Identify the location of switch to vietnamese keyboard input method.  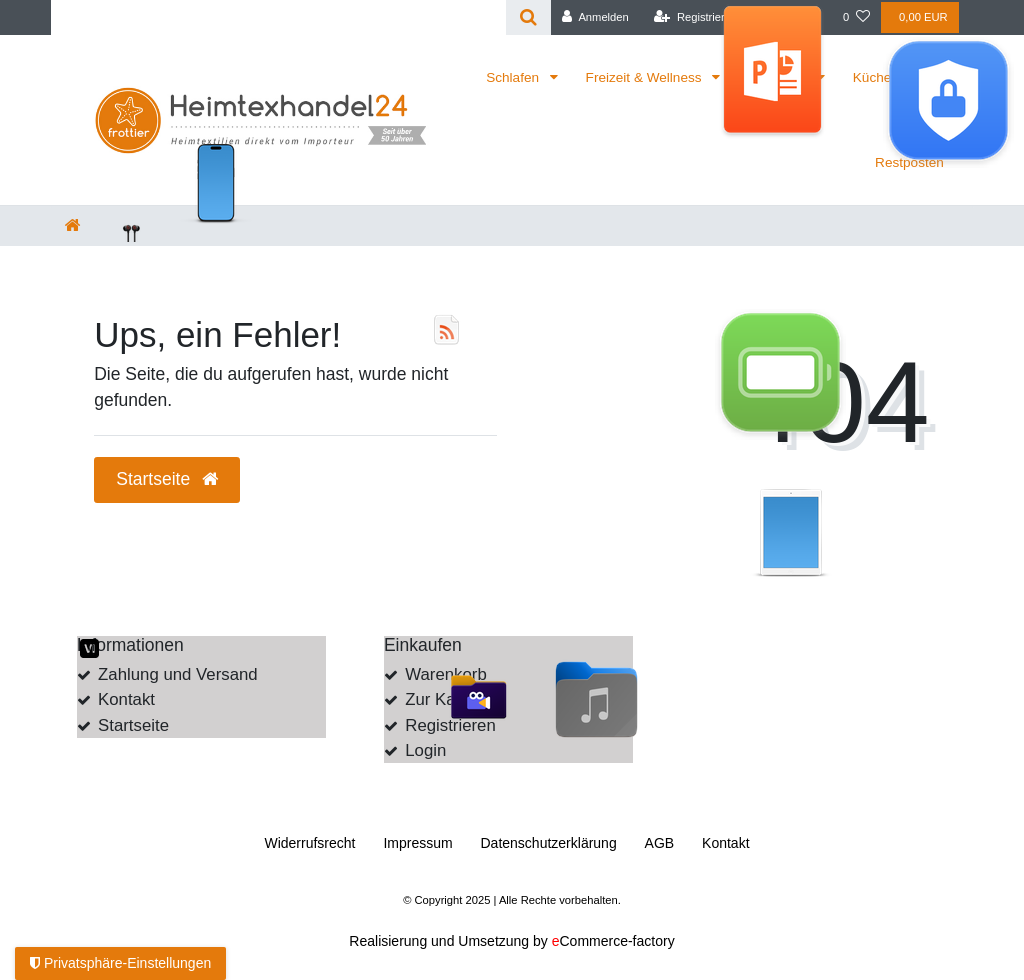
(89, 648).